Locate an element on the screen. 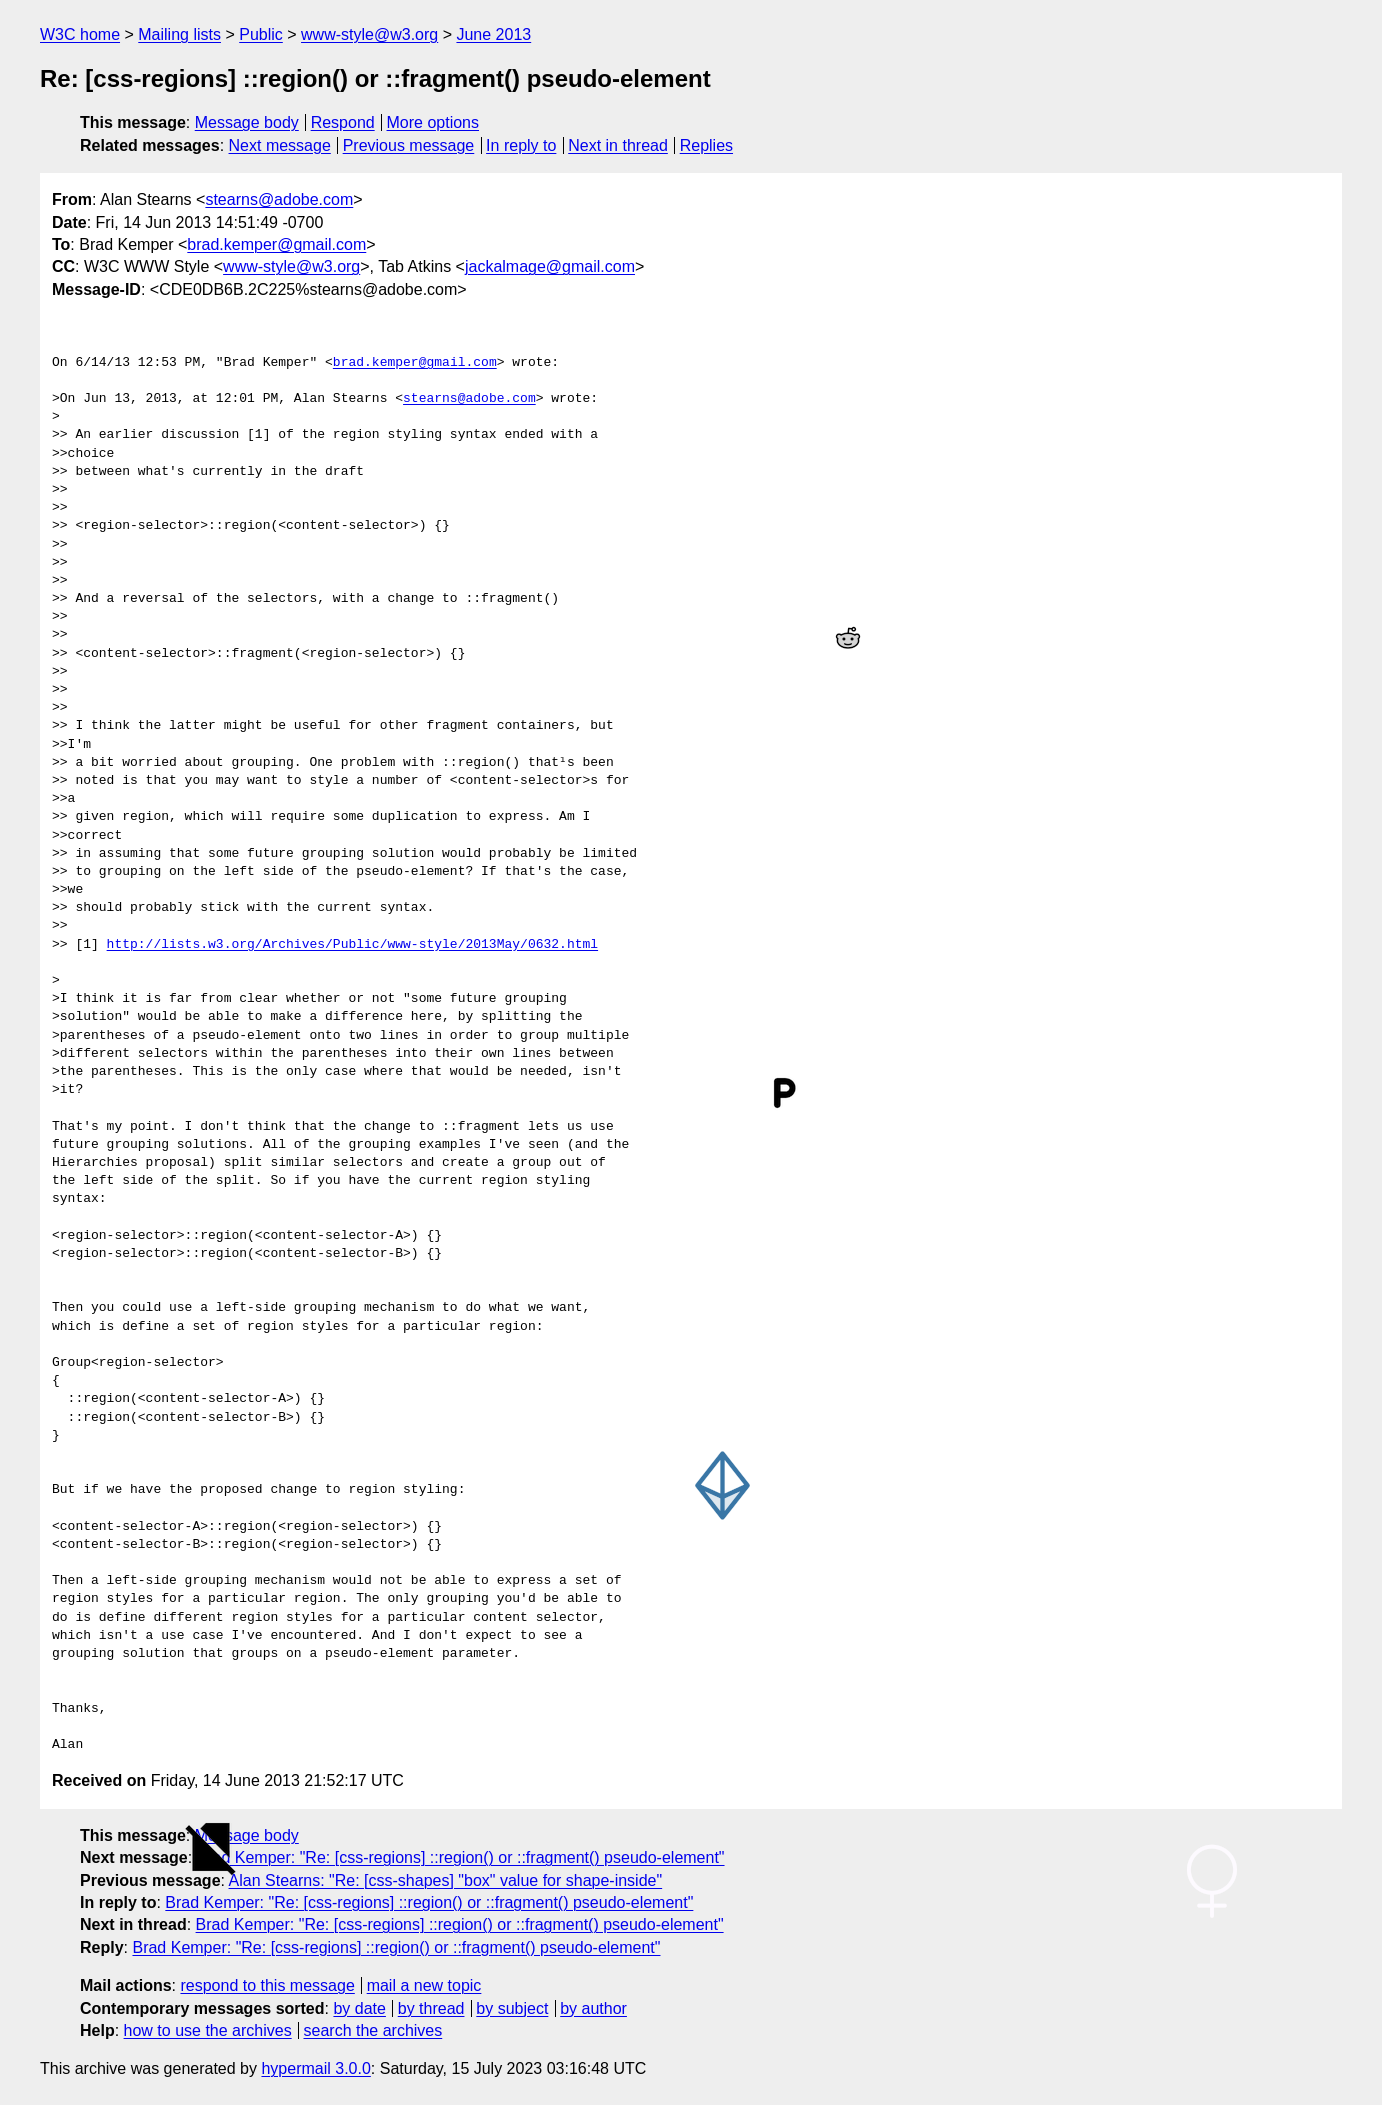  no sim card detected is located at coordinates (211, 1847).